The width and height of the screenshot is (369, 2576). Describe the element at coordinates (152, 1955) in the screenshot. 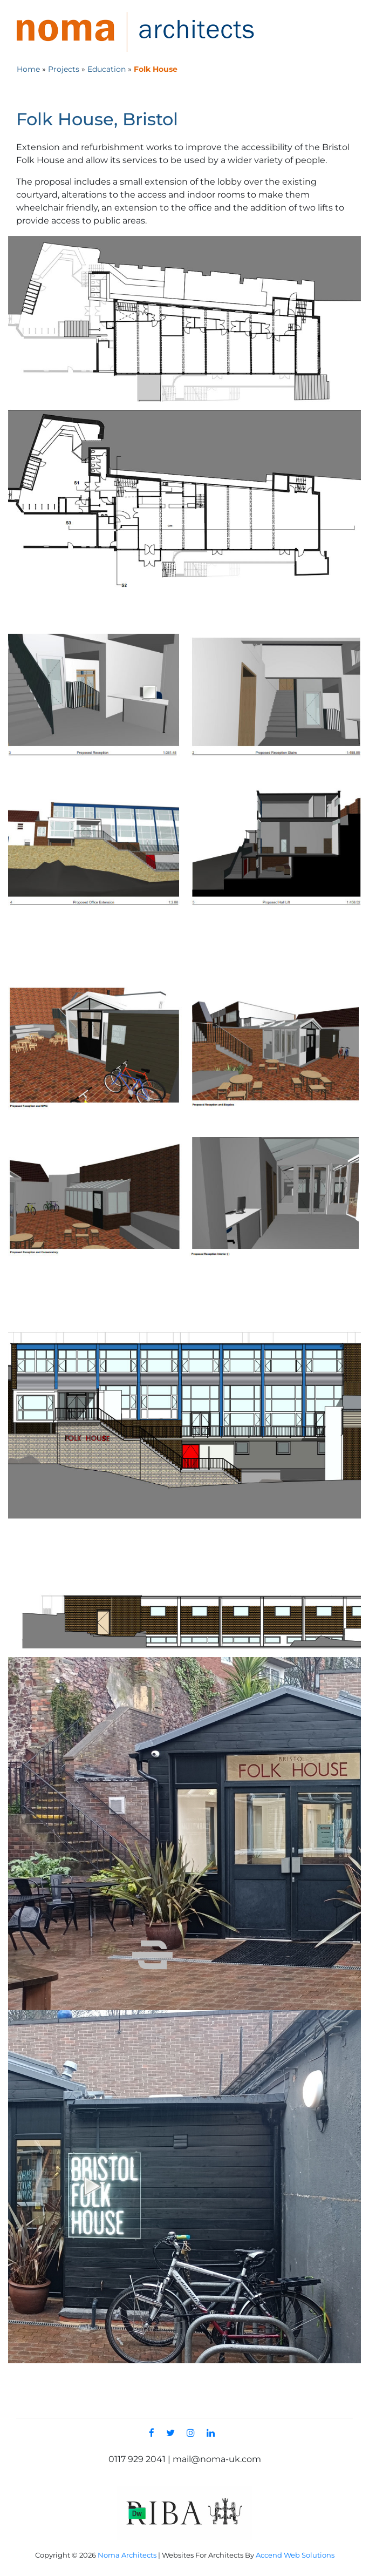

I see `apply strikethrough formatting to selected text` at that location.